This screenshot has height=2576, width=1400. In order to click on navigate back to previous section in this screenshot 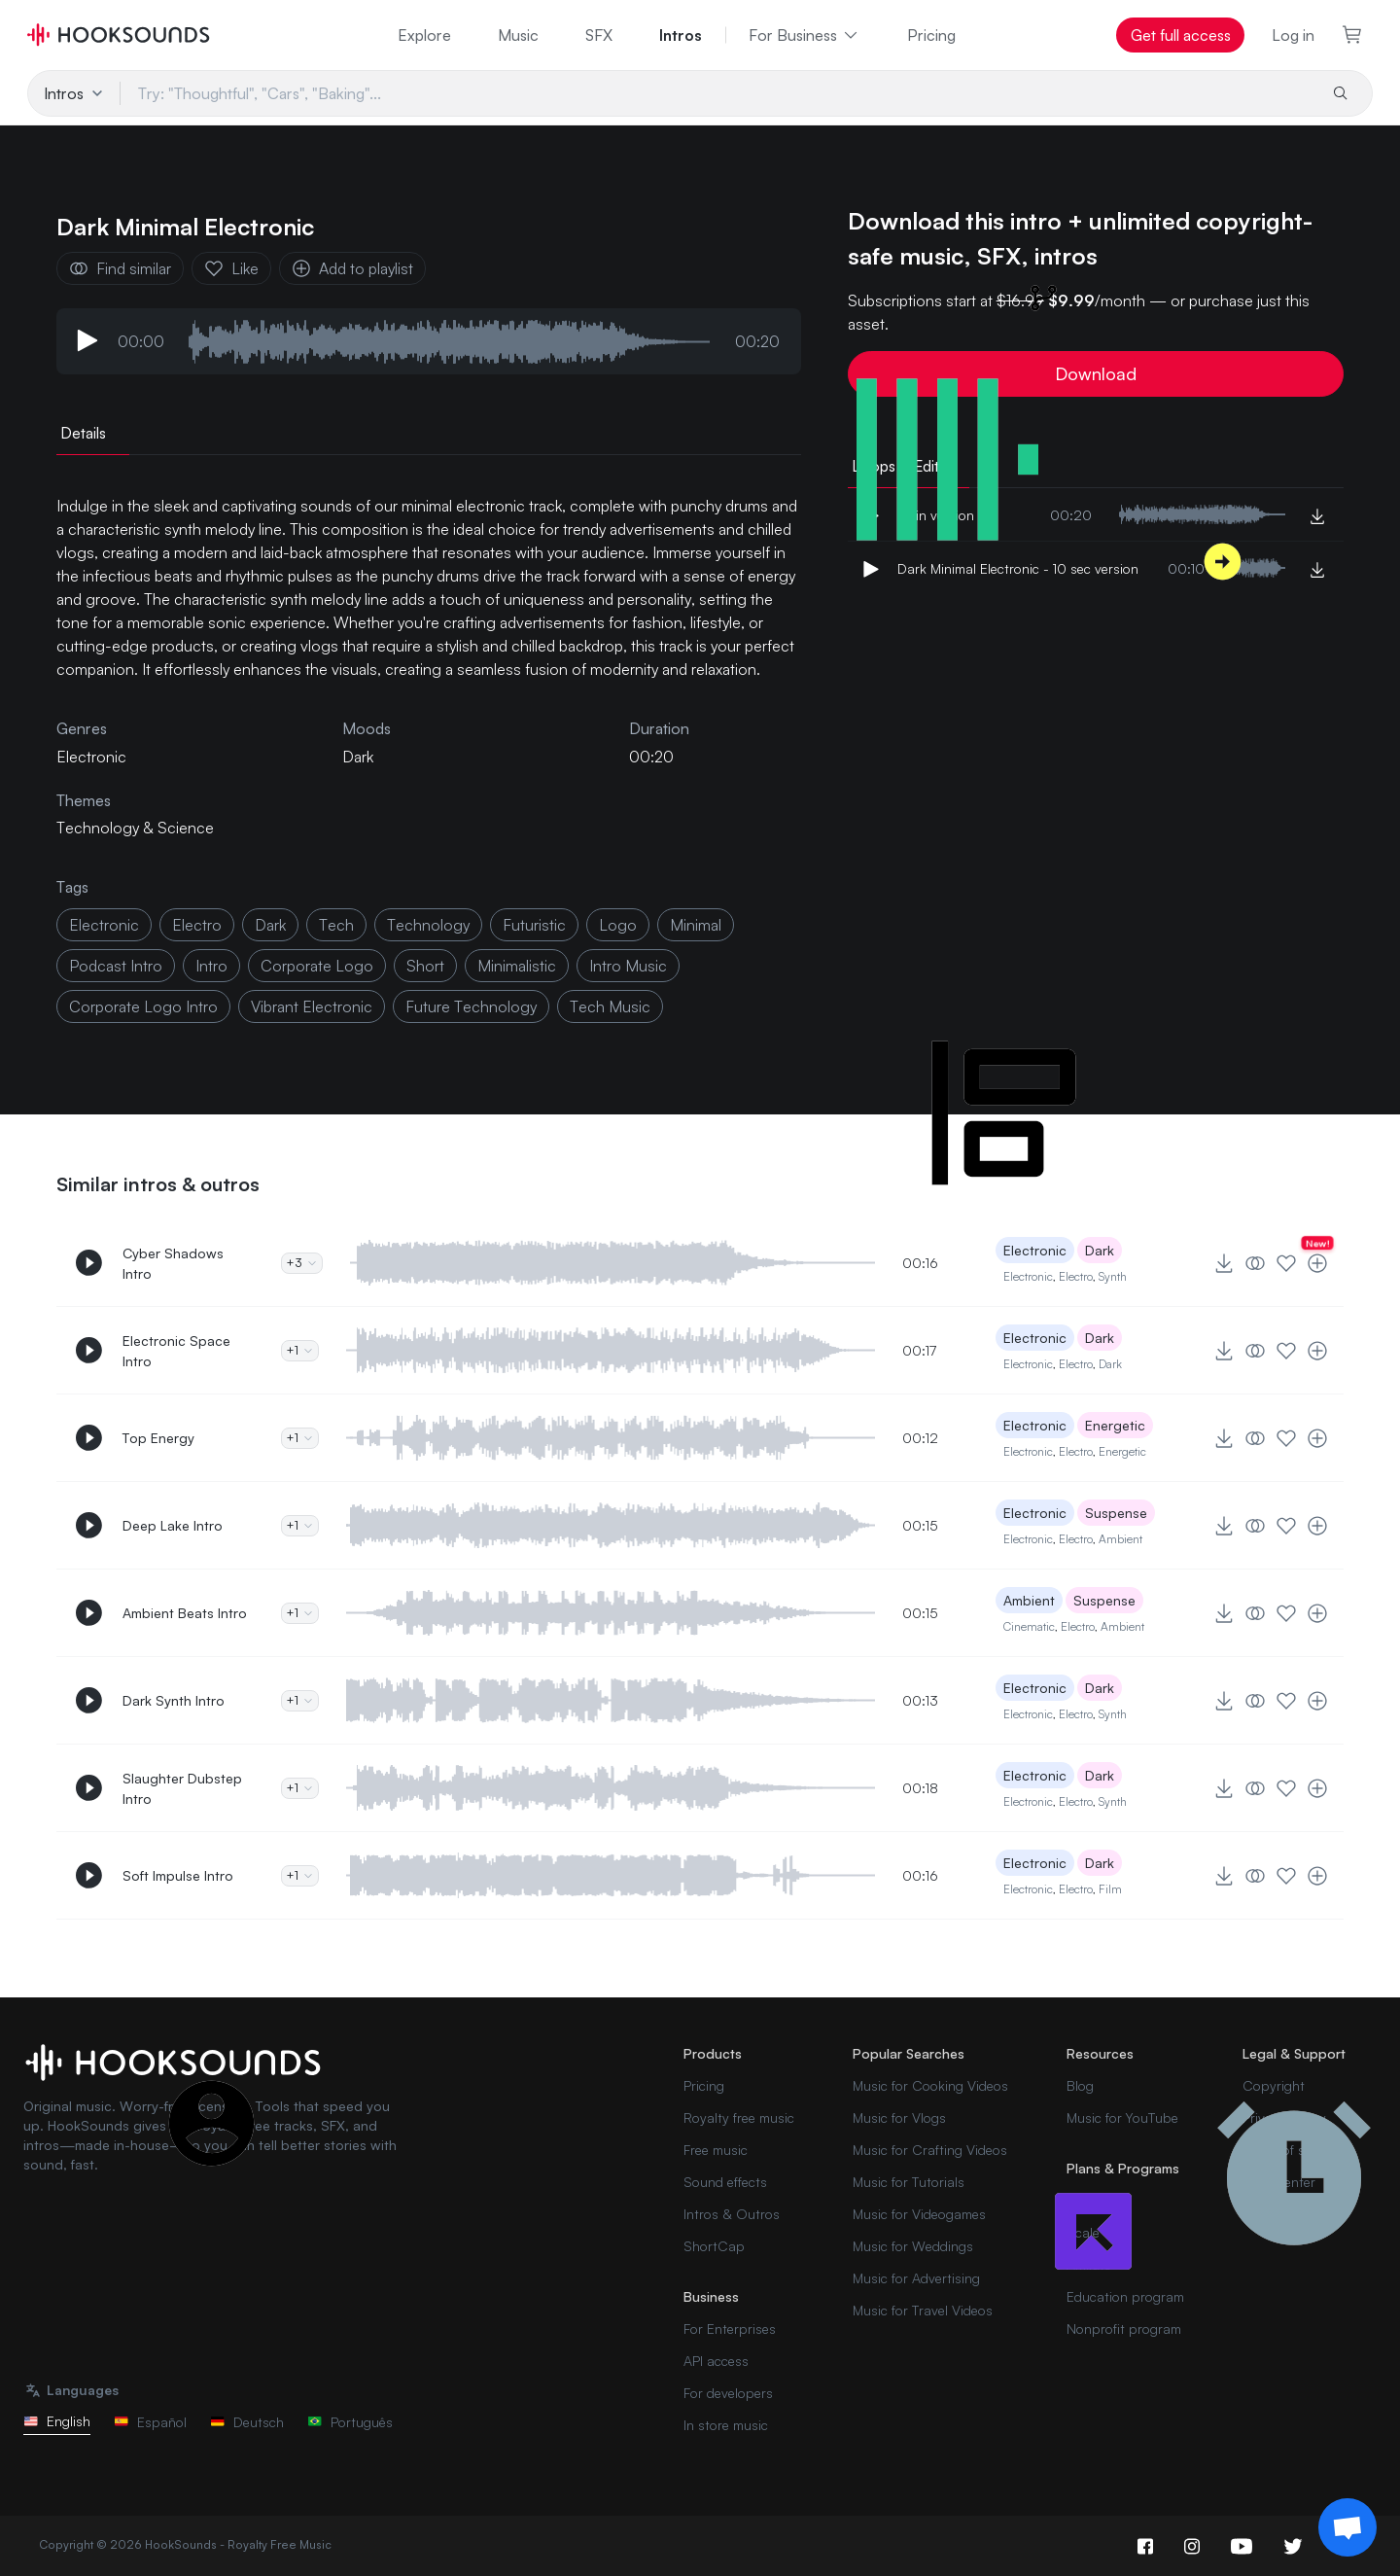, I will do `click(1093, 2231)`.